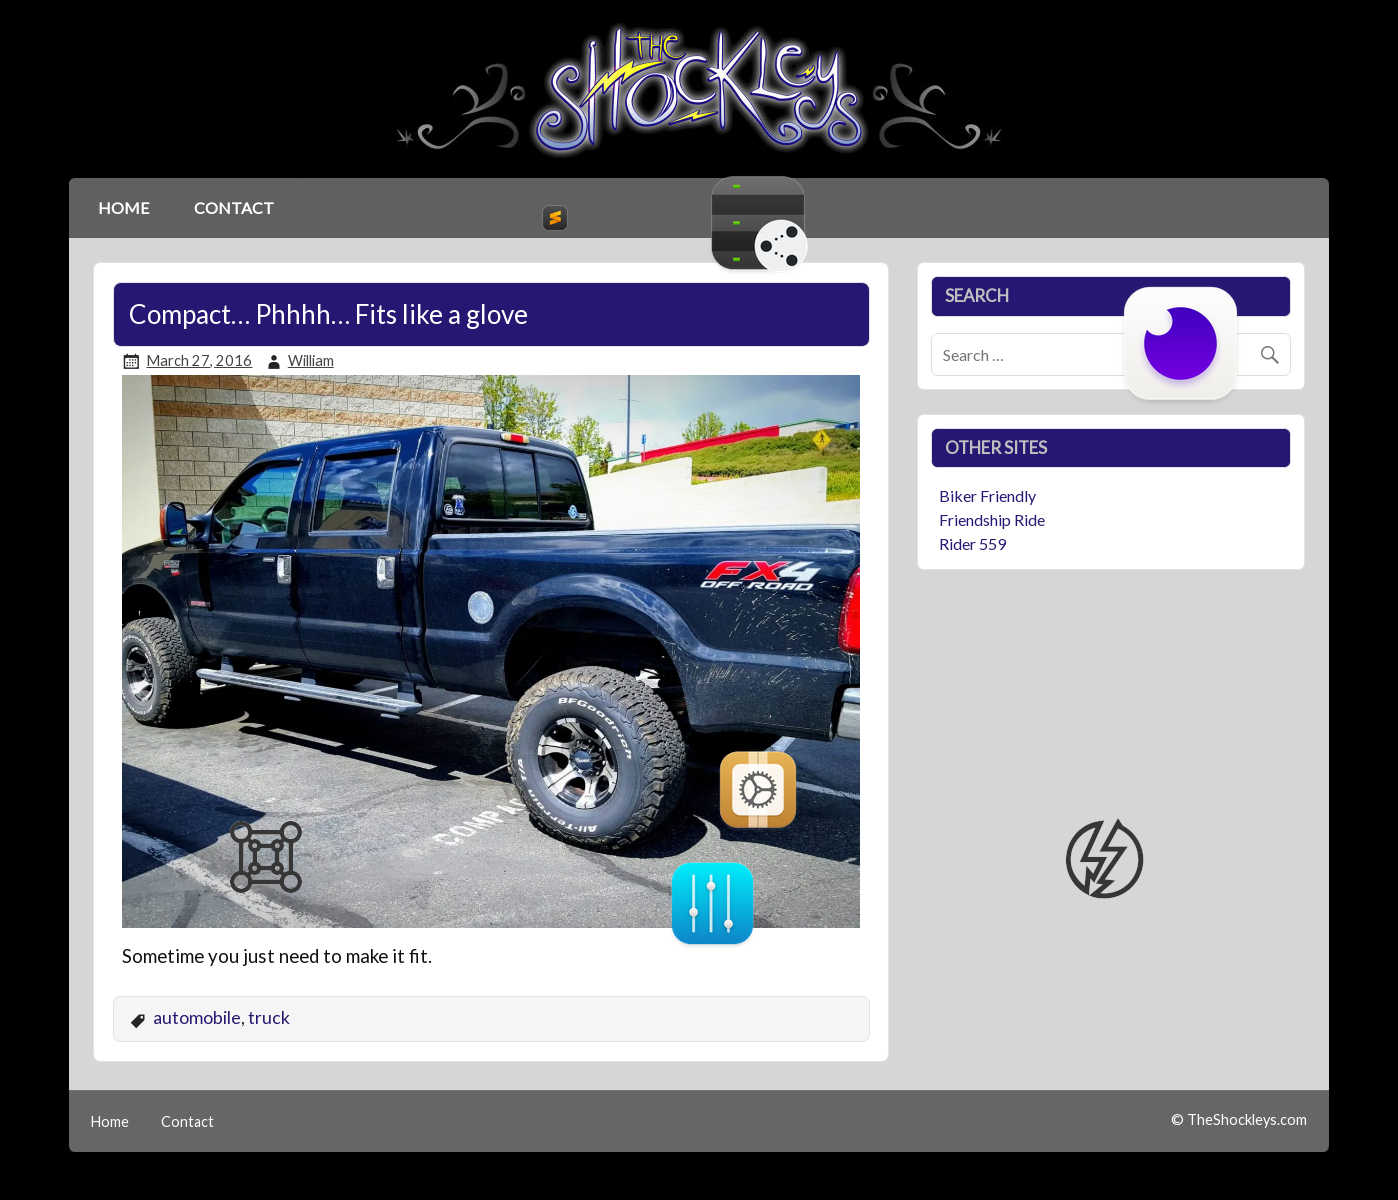  What do you see at coordinates (758, 791) in the screenshot?
I see `a system component or runtime file` at bounding box center [758, 791].